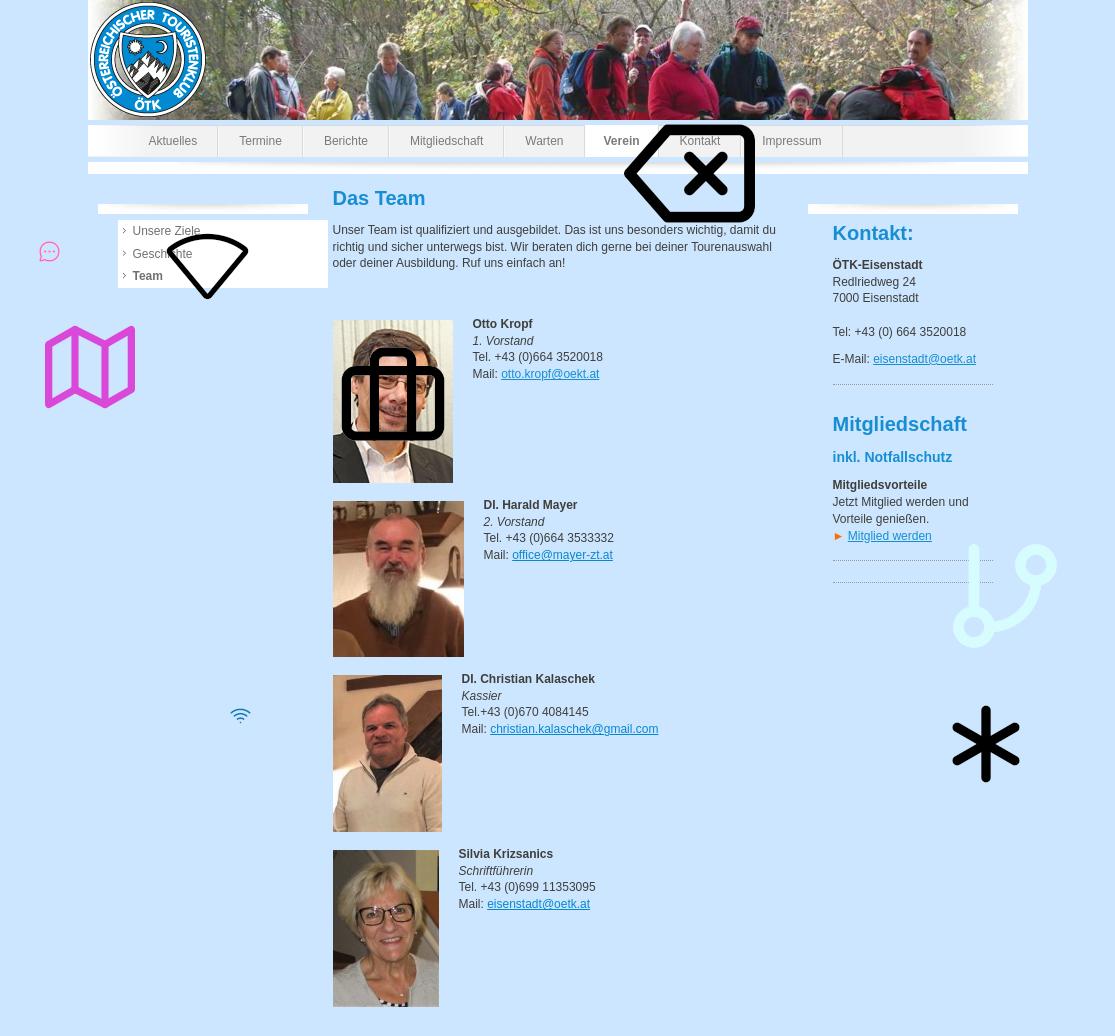 The height and width of the screenshot is (1036, 1115). I want to click on view repository branches, so click(1005, 596).